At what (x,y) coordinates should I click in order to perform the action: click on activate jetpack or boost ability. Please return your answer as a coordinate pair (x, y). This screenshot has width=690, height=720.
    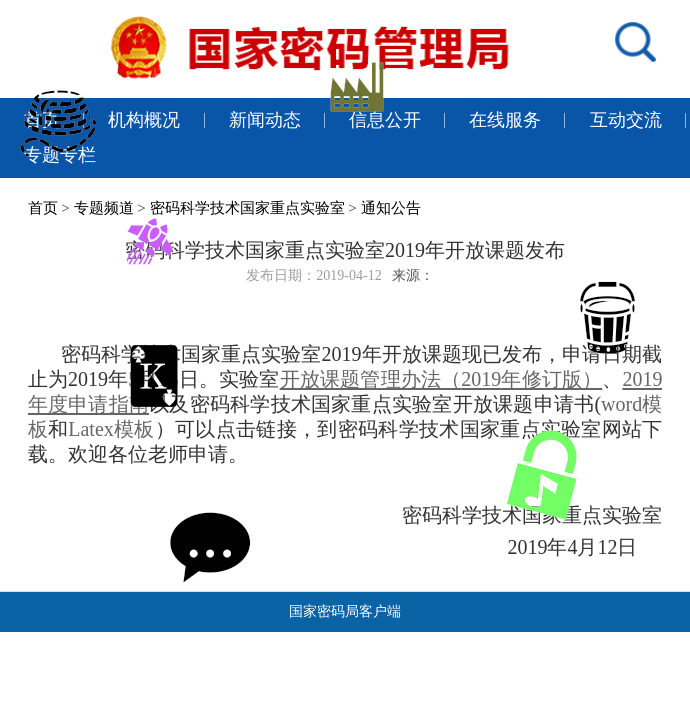
    Looking at the image, I should click on (150, 241).